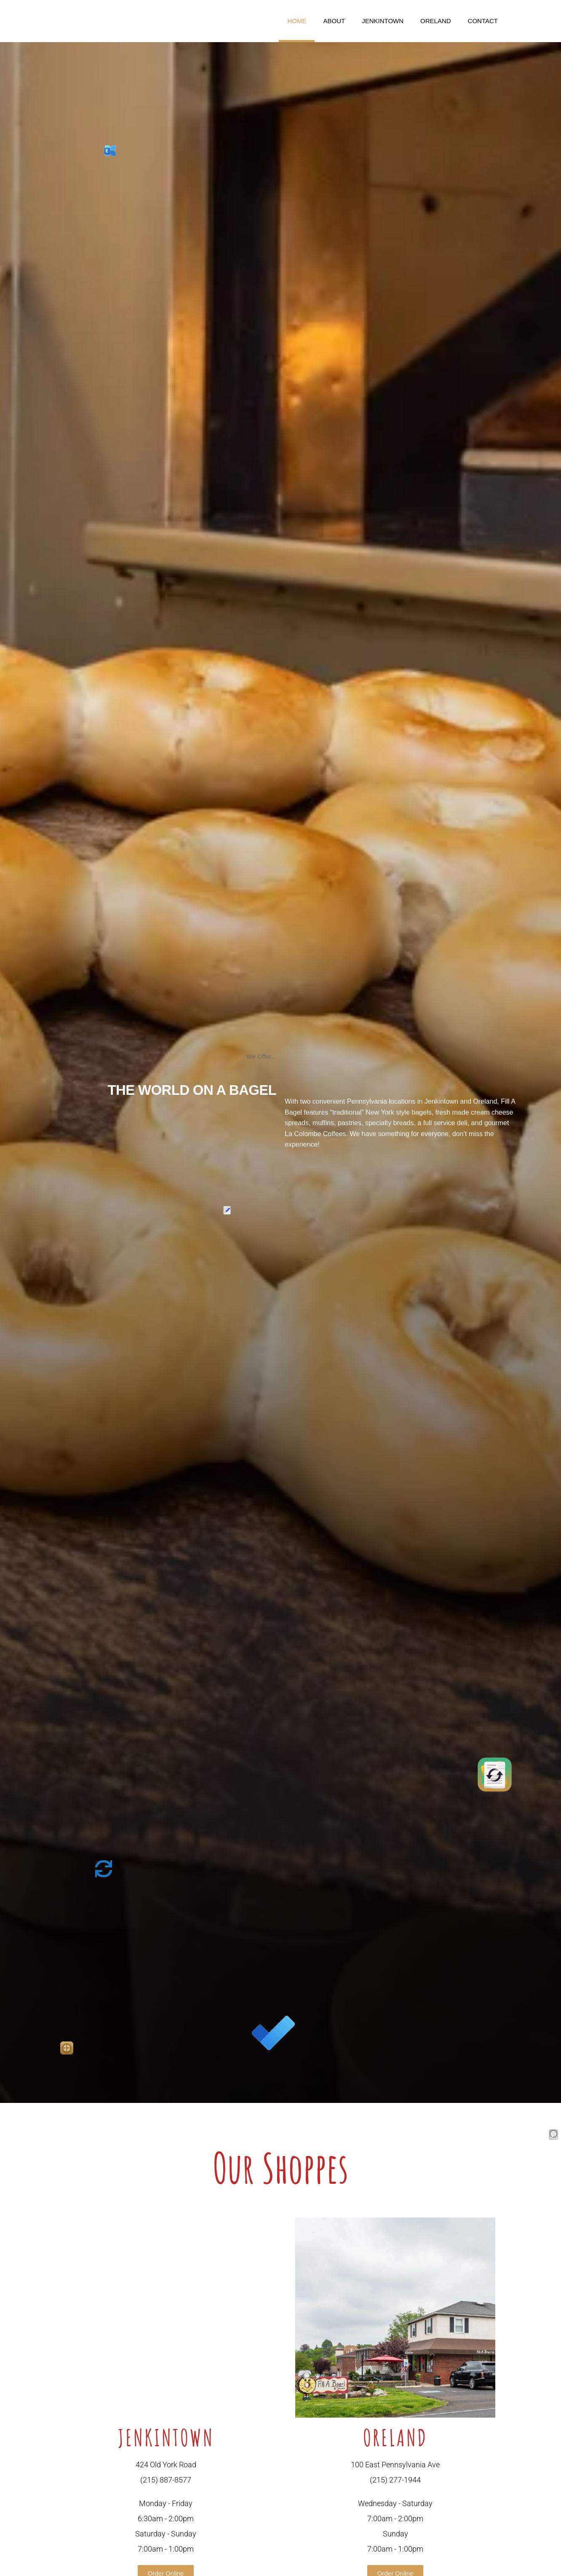 Image resolution: width=561 pixels, height=2576 pixels. What do you see at coordinates (67, 2048) in the screenshot?
I see `launch 0 A.D. strategy game` at bounding box center [67, 2048].